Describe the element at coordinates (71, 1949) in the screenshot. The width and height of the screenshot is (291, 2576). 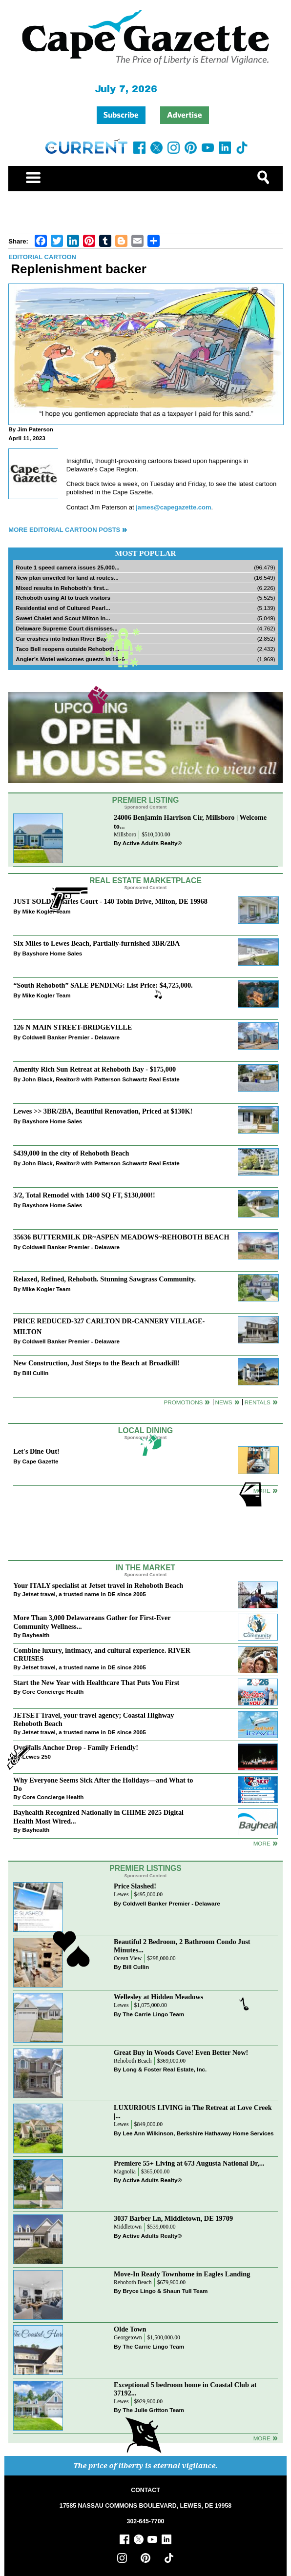
I see `toggle between like and dislike` at that location.